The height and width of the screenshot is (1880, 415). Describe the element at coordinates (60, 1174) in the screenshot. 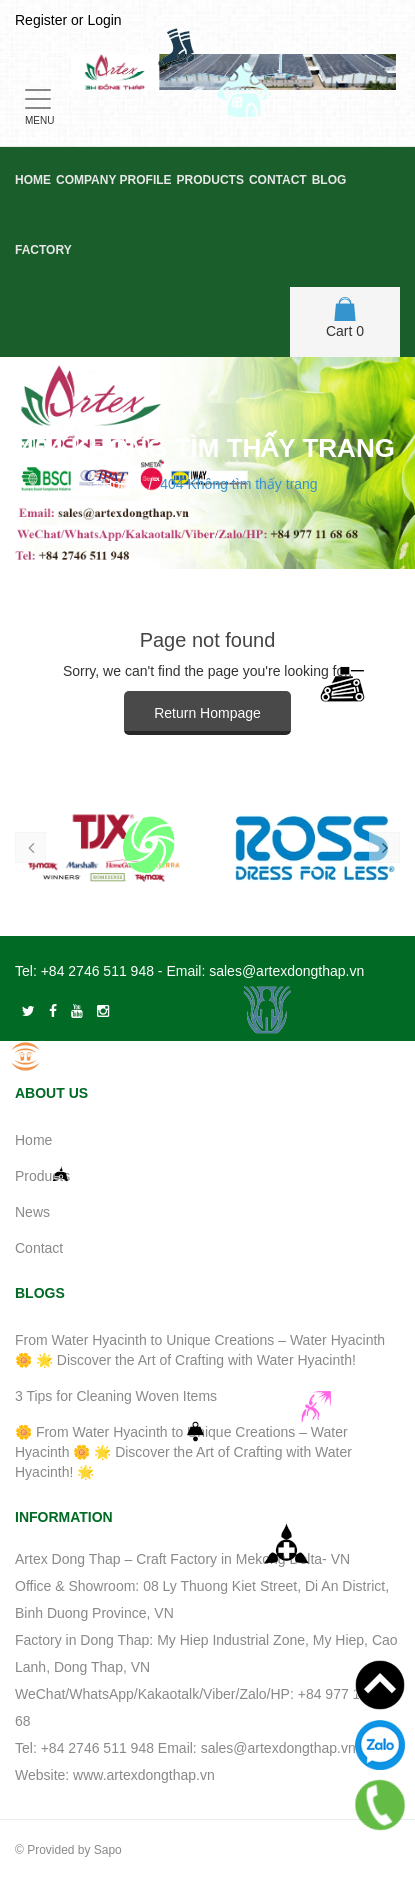

I see `select prussian/german historical faction` at that location.